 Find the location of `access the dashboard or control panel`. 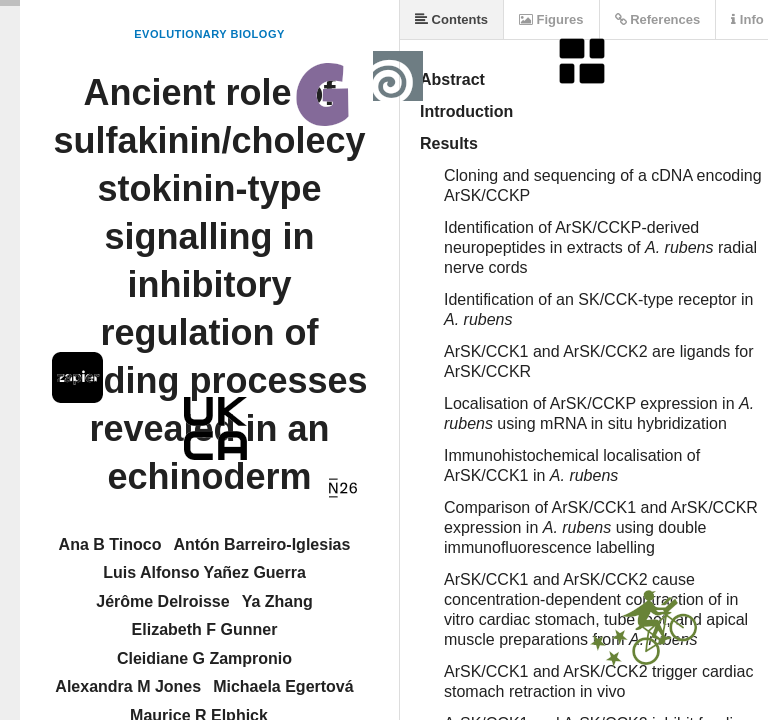

access the dashboard or control panel is located at coordinates (582, 61).